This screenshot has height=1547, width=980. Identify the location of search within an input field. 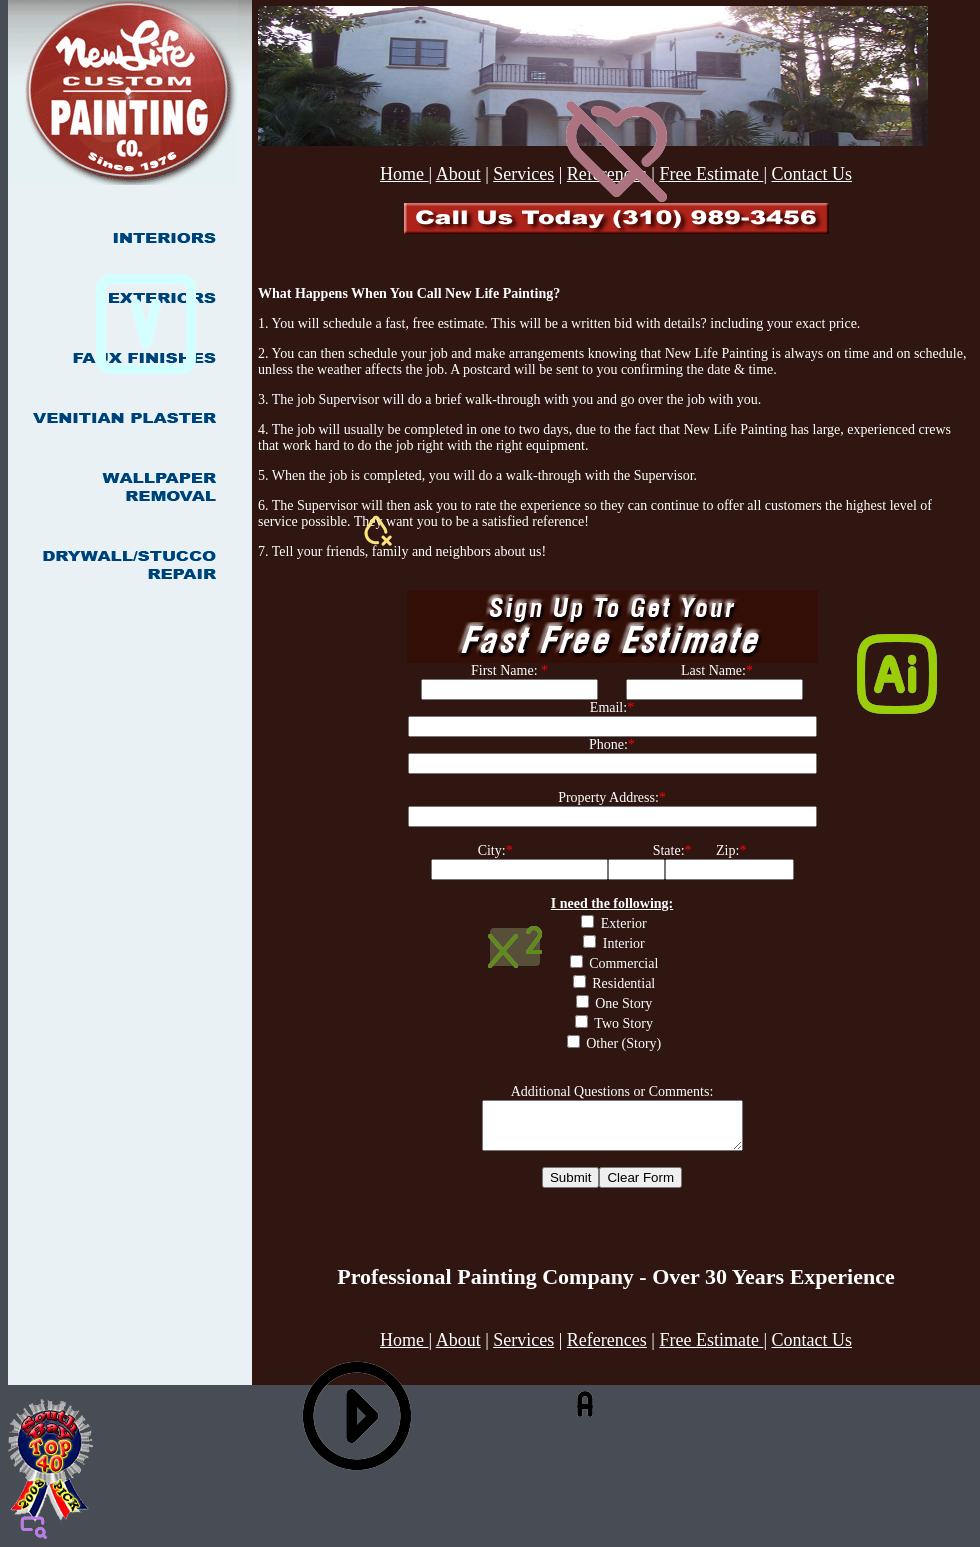
(32, 1524).